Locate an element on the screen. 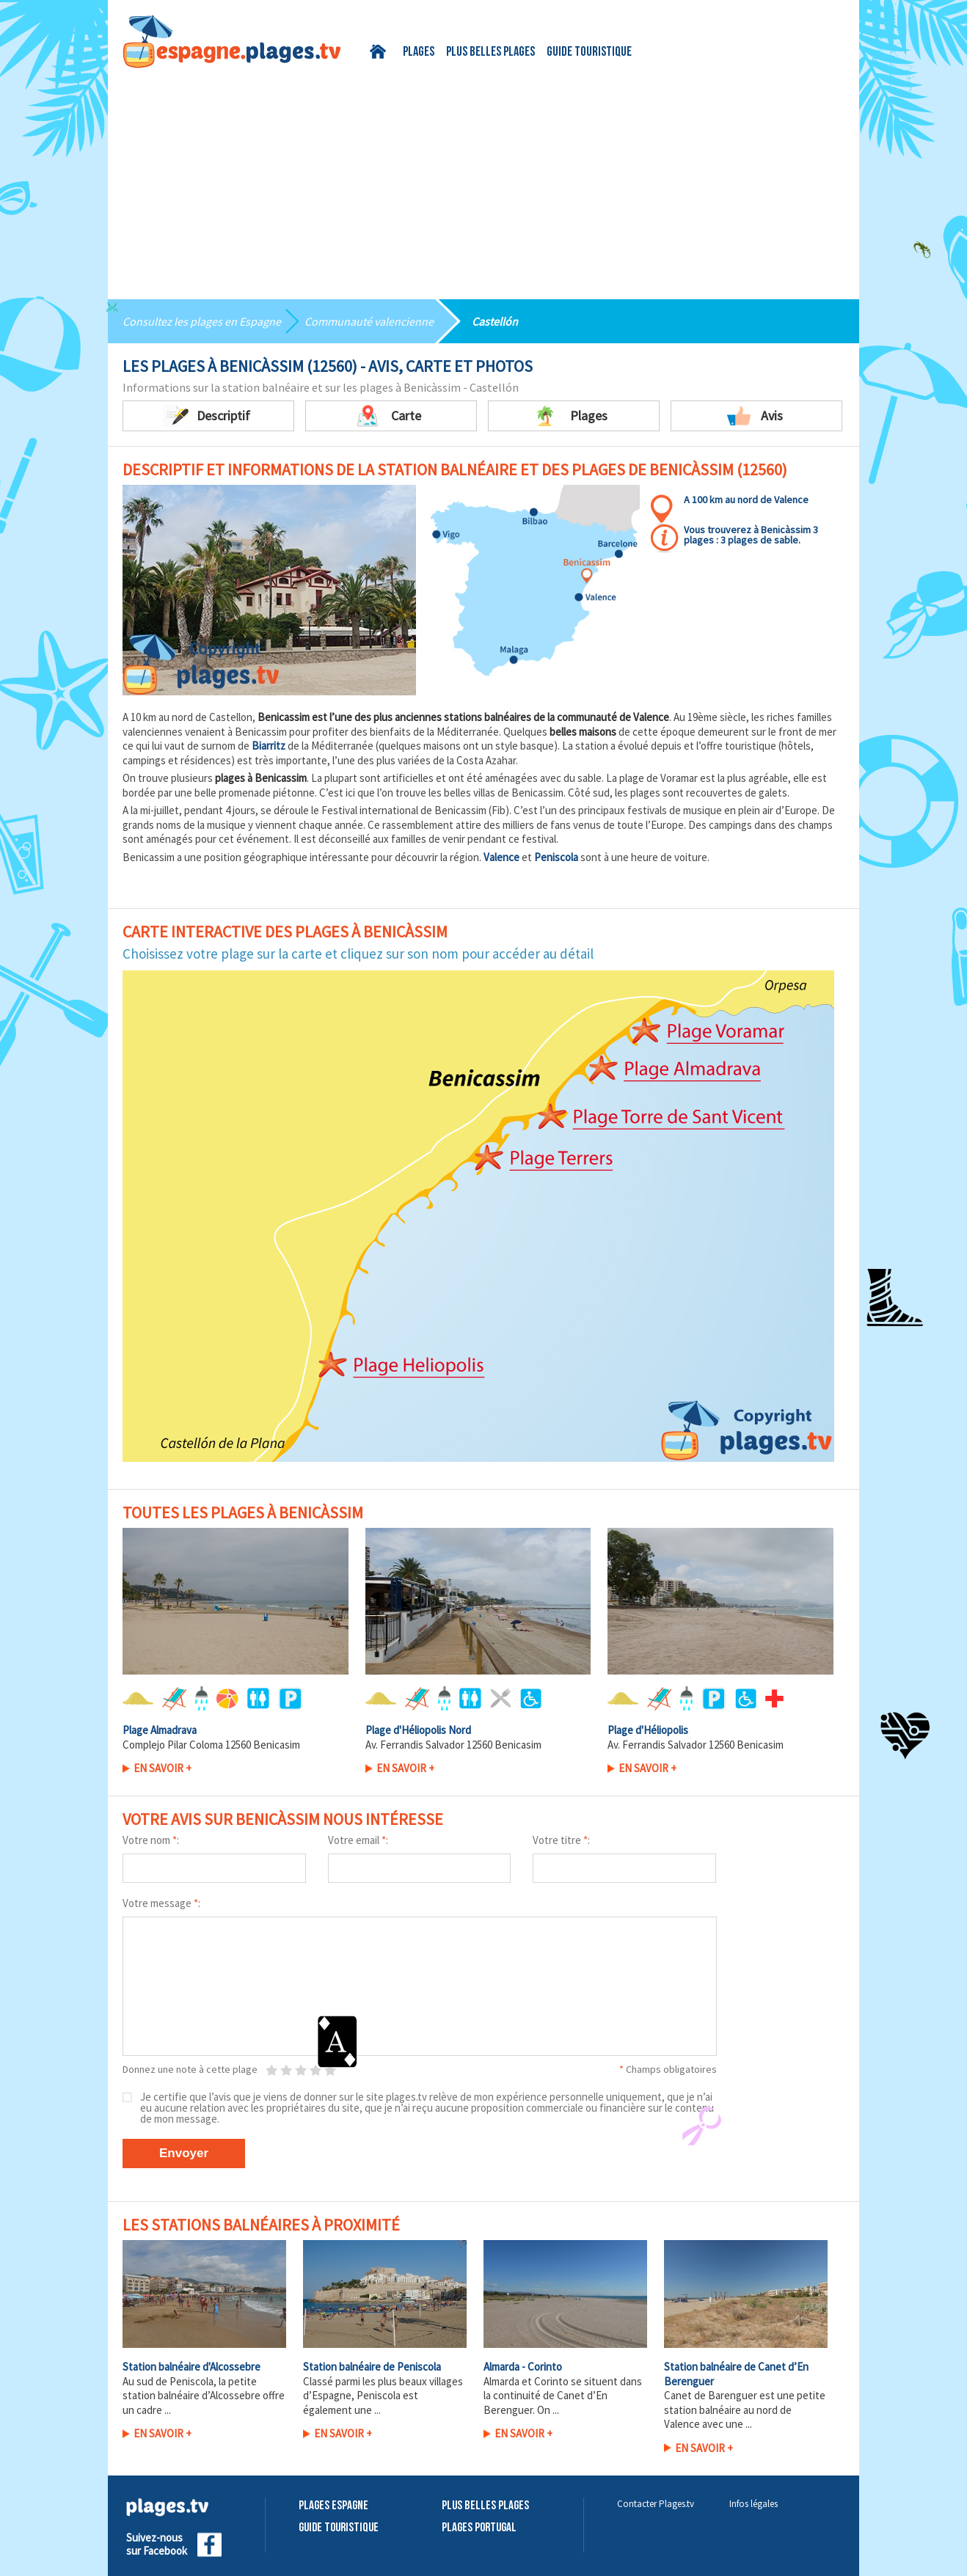  select or grab an item is located at coordinates (701, 2126).